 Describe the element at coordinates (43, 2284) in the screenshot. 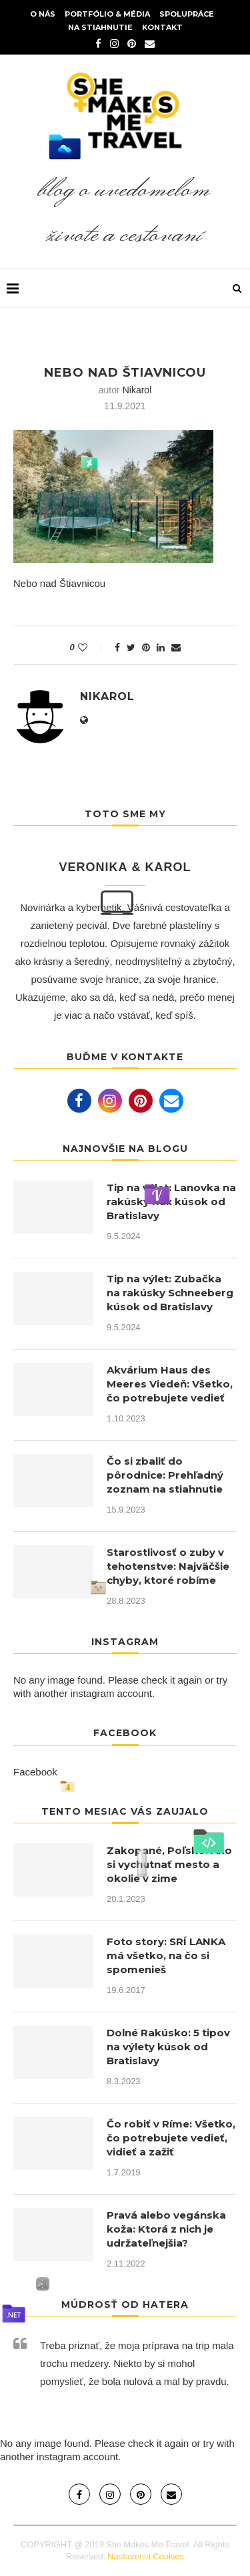

I see `open the clock app` at that location.